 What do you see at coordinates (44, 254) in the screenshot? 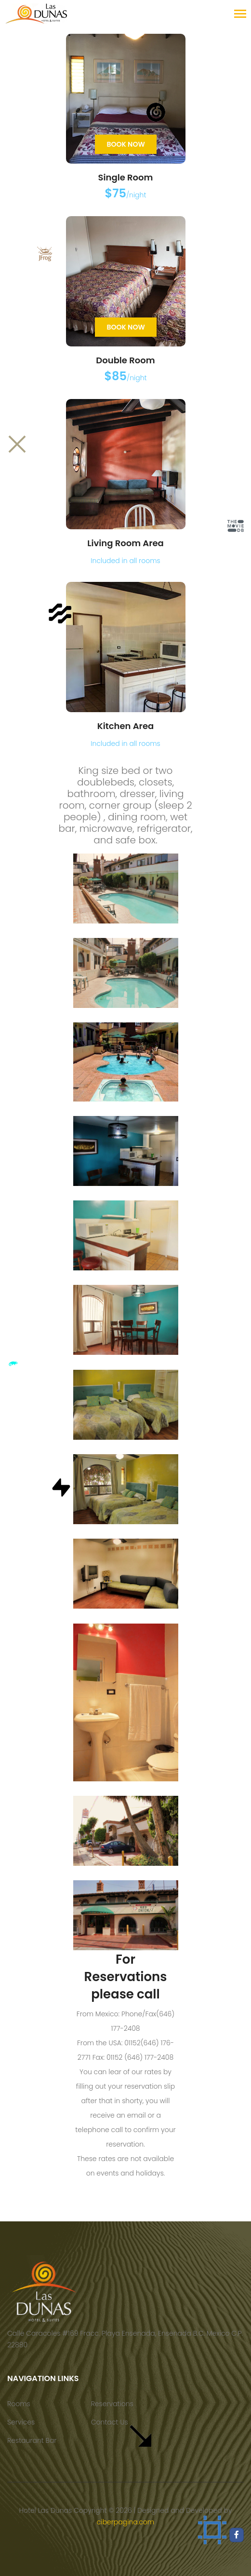
I see `navigate to JFrog DevOps platform` at bounding box center [44, 254].